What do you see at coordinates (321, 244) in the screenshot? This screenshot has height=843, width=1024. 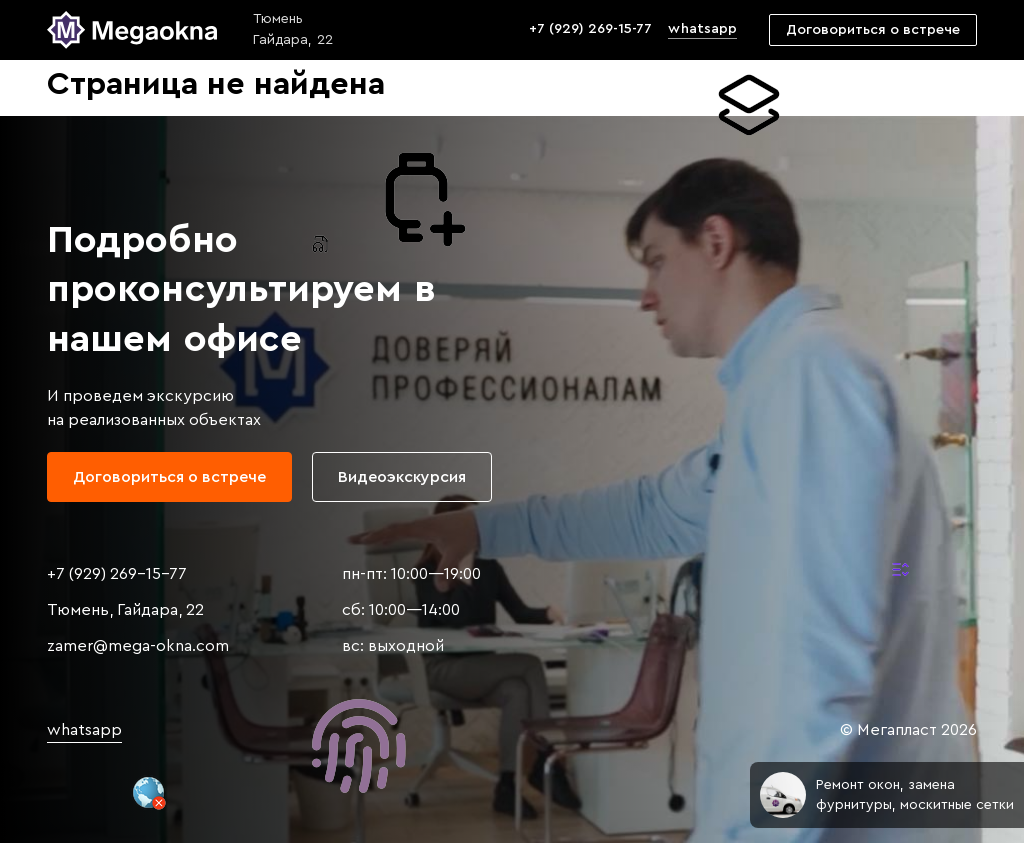 I see `open an audio file` at bounding box center [321, 244].